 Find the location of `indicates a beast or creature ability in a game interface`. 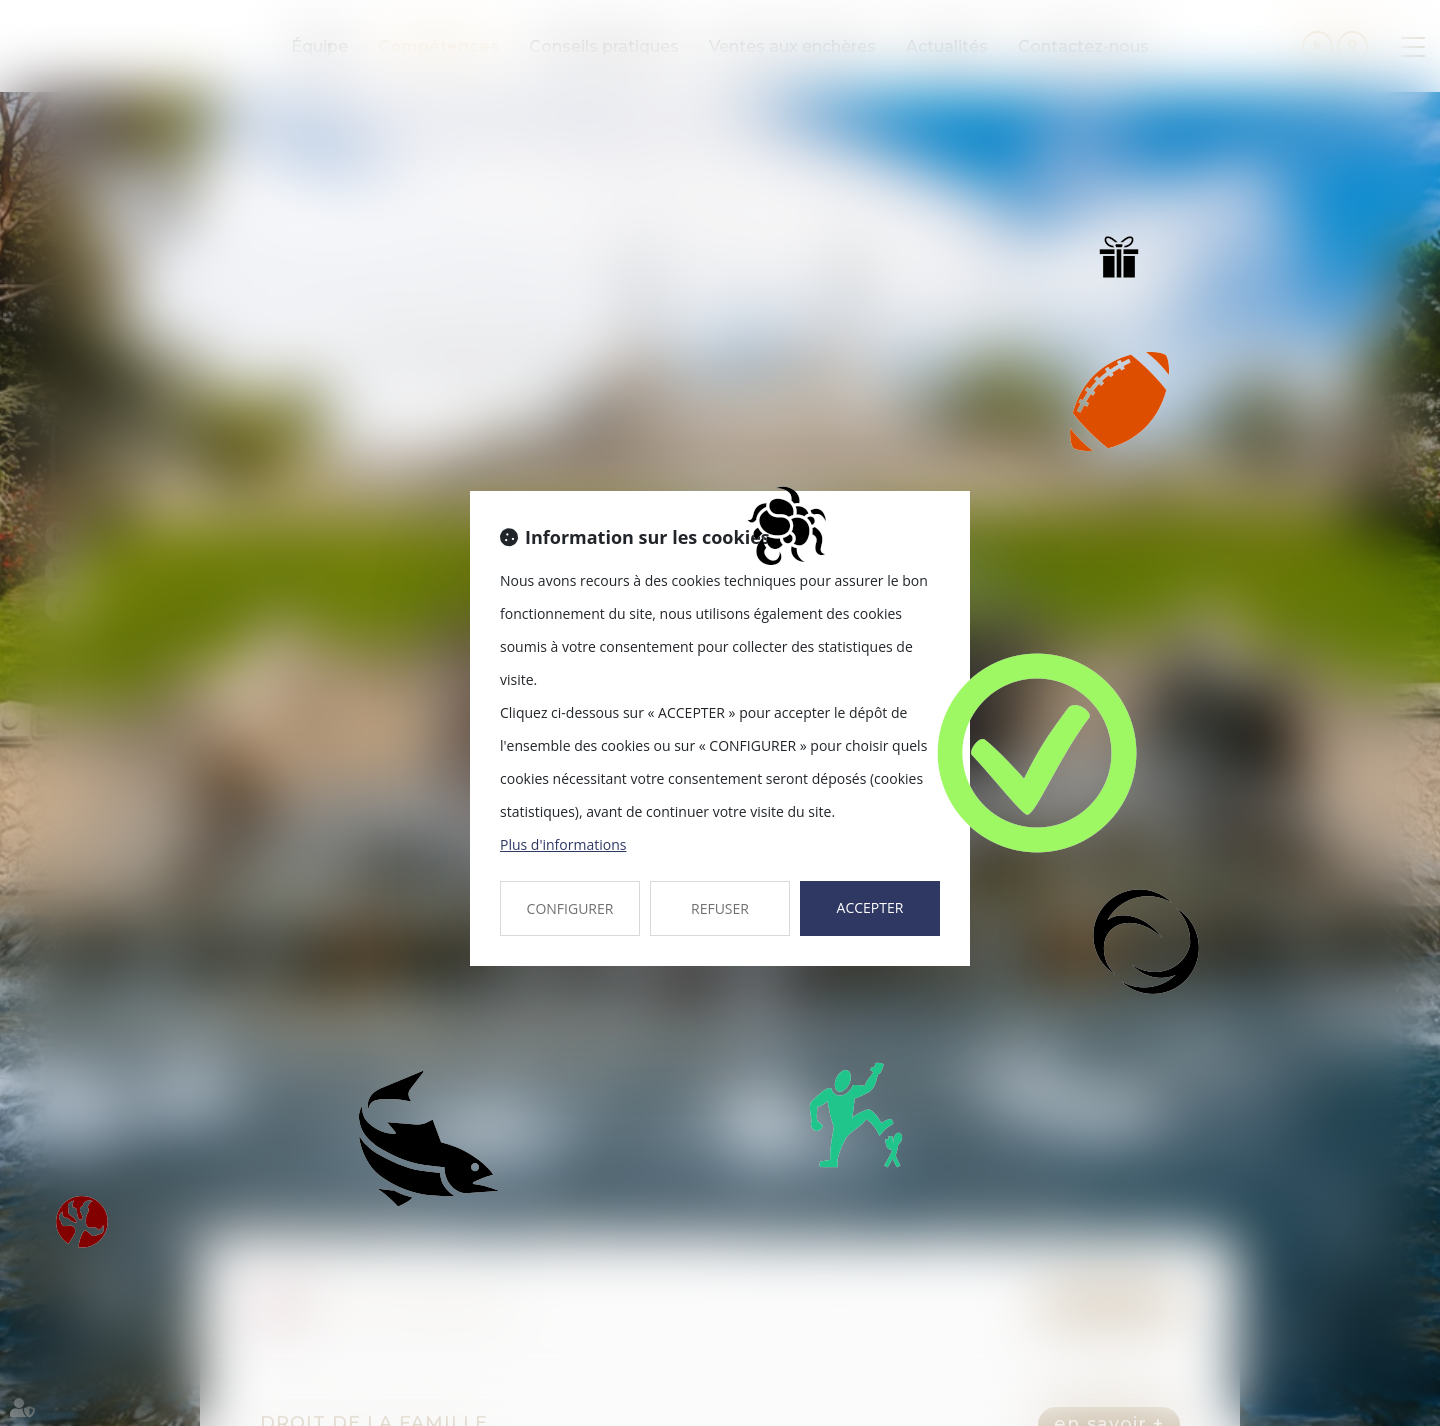

indicates a beast or creature ability in a game interface is located at coordinates (1145, 941).